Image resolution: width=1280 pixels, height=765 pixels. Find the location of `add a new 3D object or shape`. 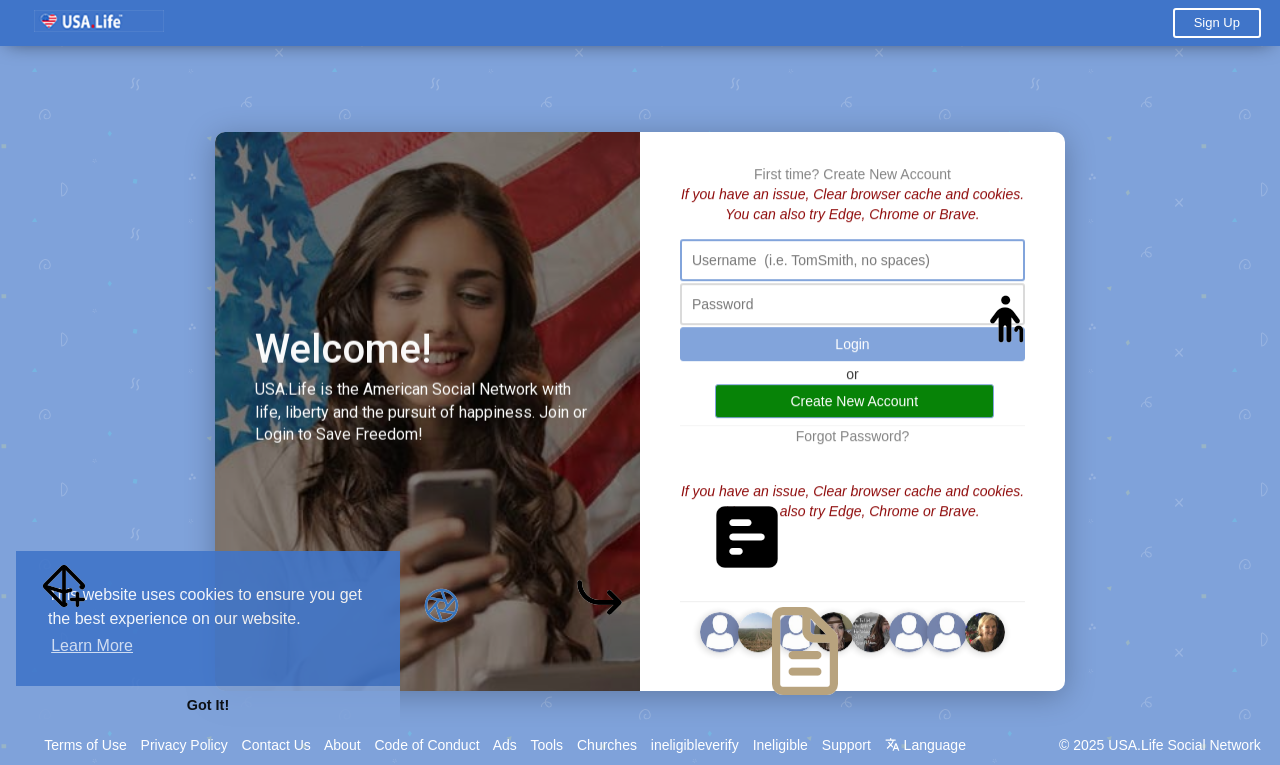

add a new 3D object or shape is located at coordinates (64, 586).